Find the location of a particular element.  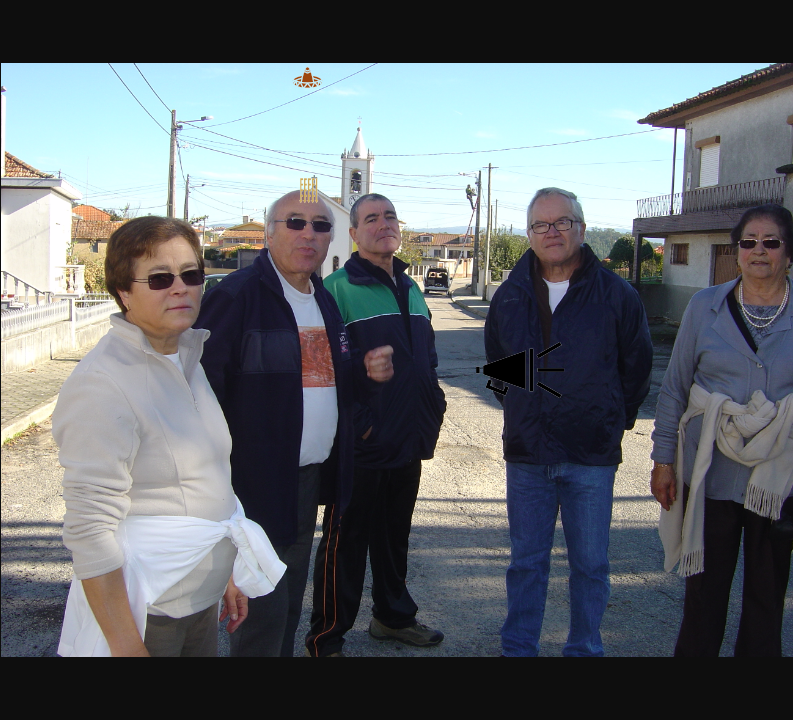

access castle or fortress defenses is located at coordinates (308, 190).